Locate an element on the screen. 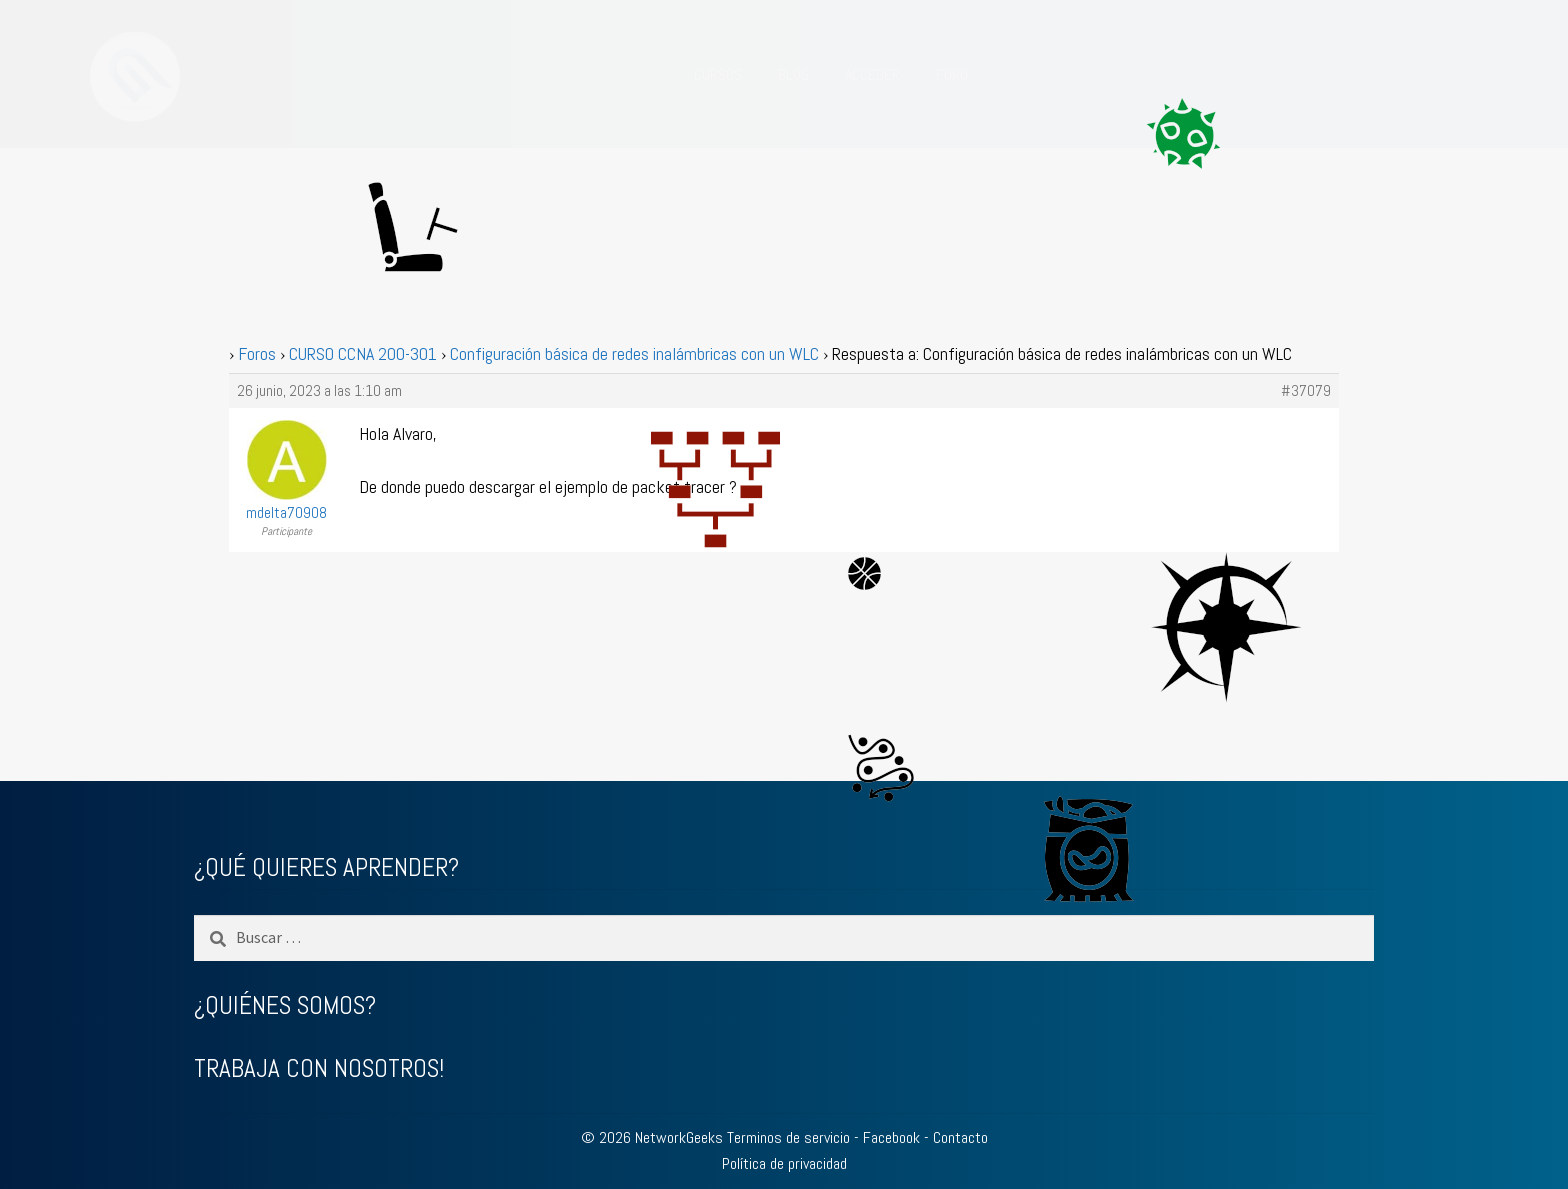 The image size is (1568, 1189). access basketball or sports content is located at coordinates (864, 573).